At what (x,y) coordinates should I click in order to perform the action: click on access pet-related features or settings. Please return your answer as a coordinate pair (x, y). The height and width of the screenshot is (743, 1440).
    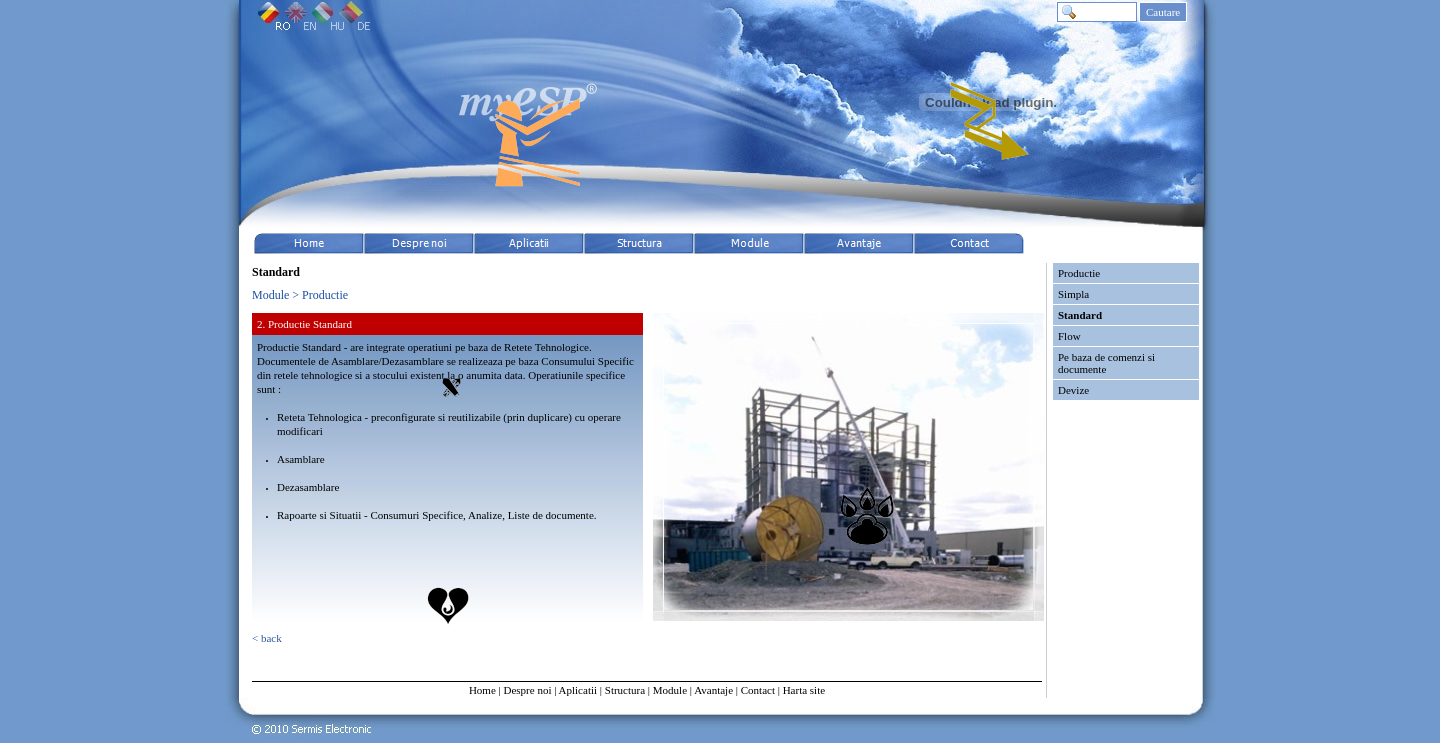
    Looking at the image, I should click on (867, 516).